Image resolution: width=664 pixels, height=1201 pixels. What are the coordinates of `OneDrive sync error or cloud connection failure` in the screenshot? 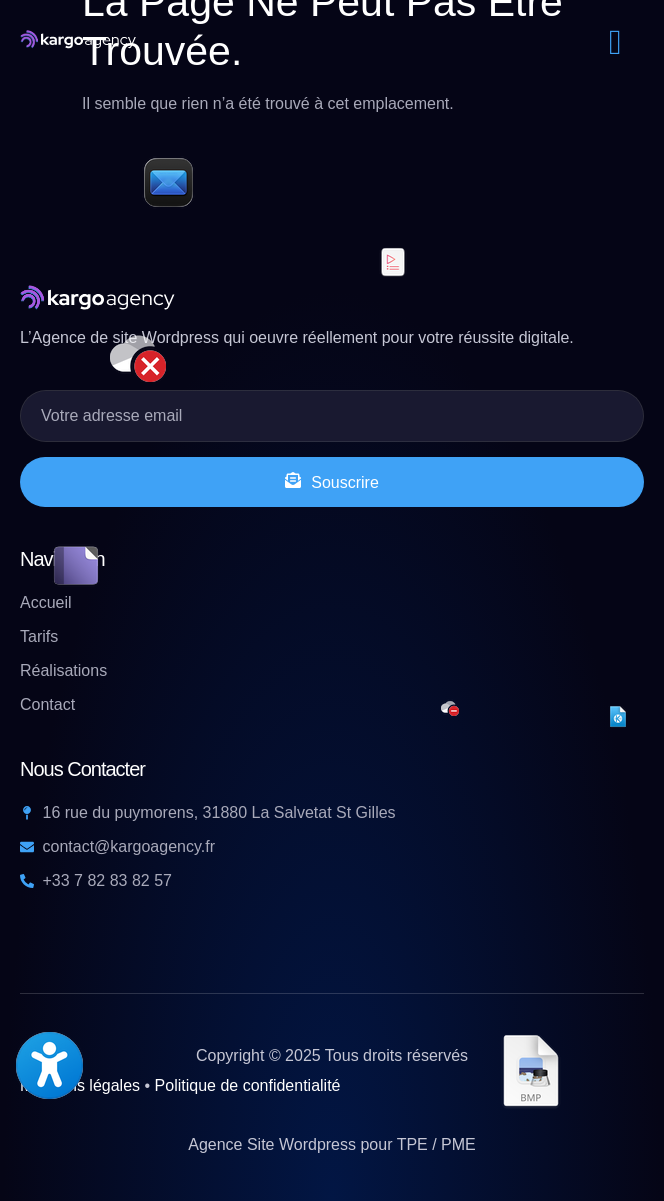 It's located at (138, 354).